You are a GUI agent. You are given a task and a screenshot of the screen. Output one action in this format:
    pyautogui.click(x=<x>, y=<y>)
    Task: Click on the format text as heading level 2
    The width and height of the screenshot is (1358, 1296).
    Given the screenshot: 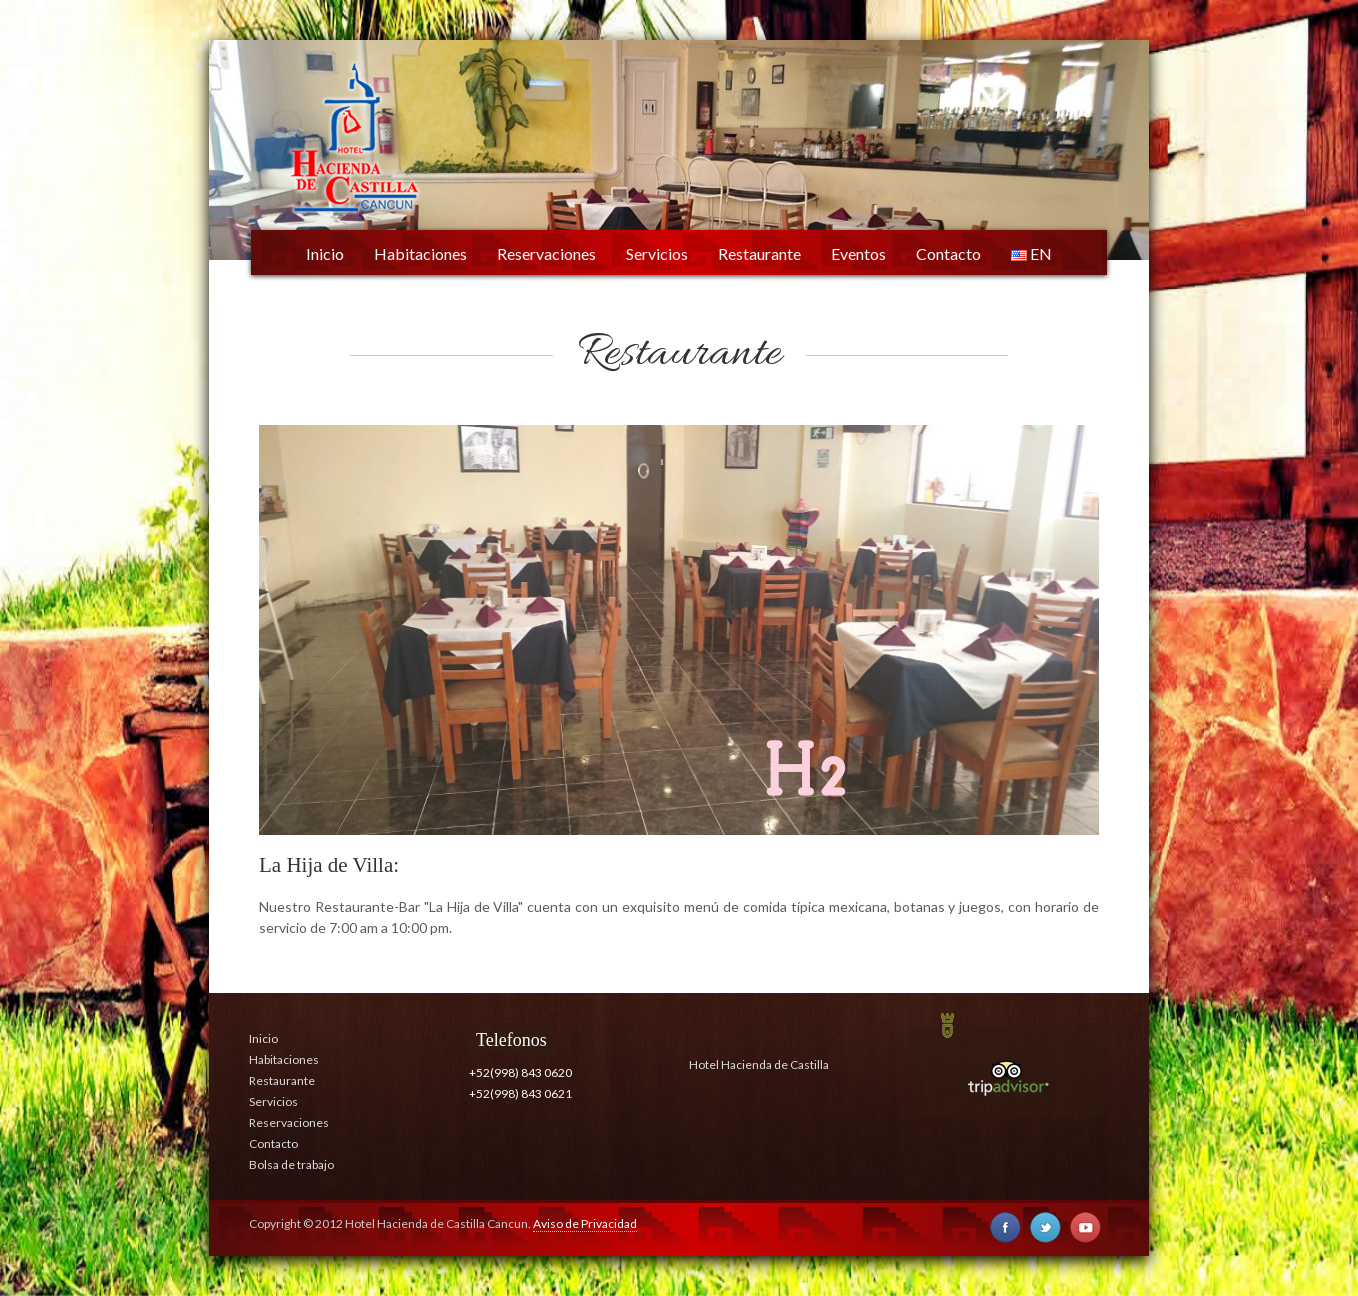 What is the action you would take?
    pyautogui.click(x=806, y=768)
    